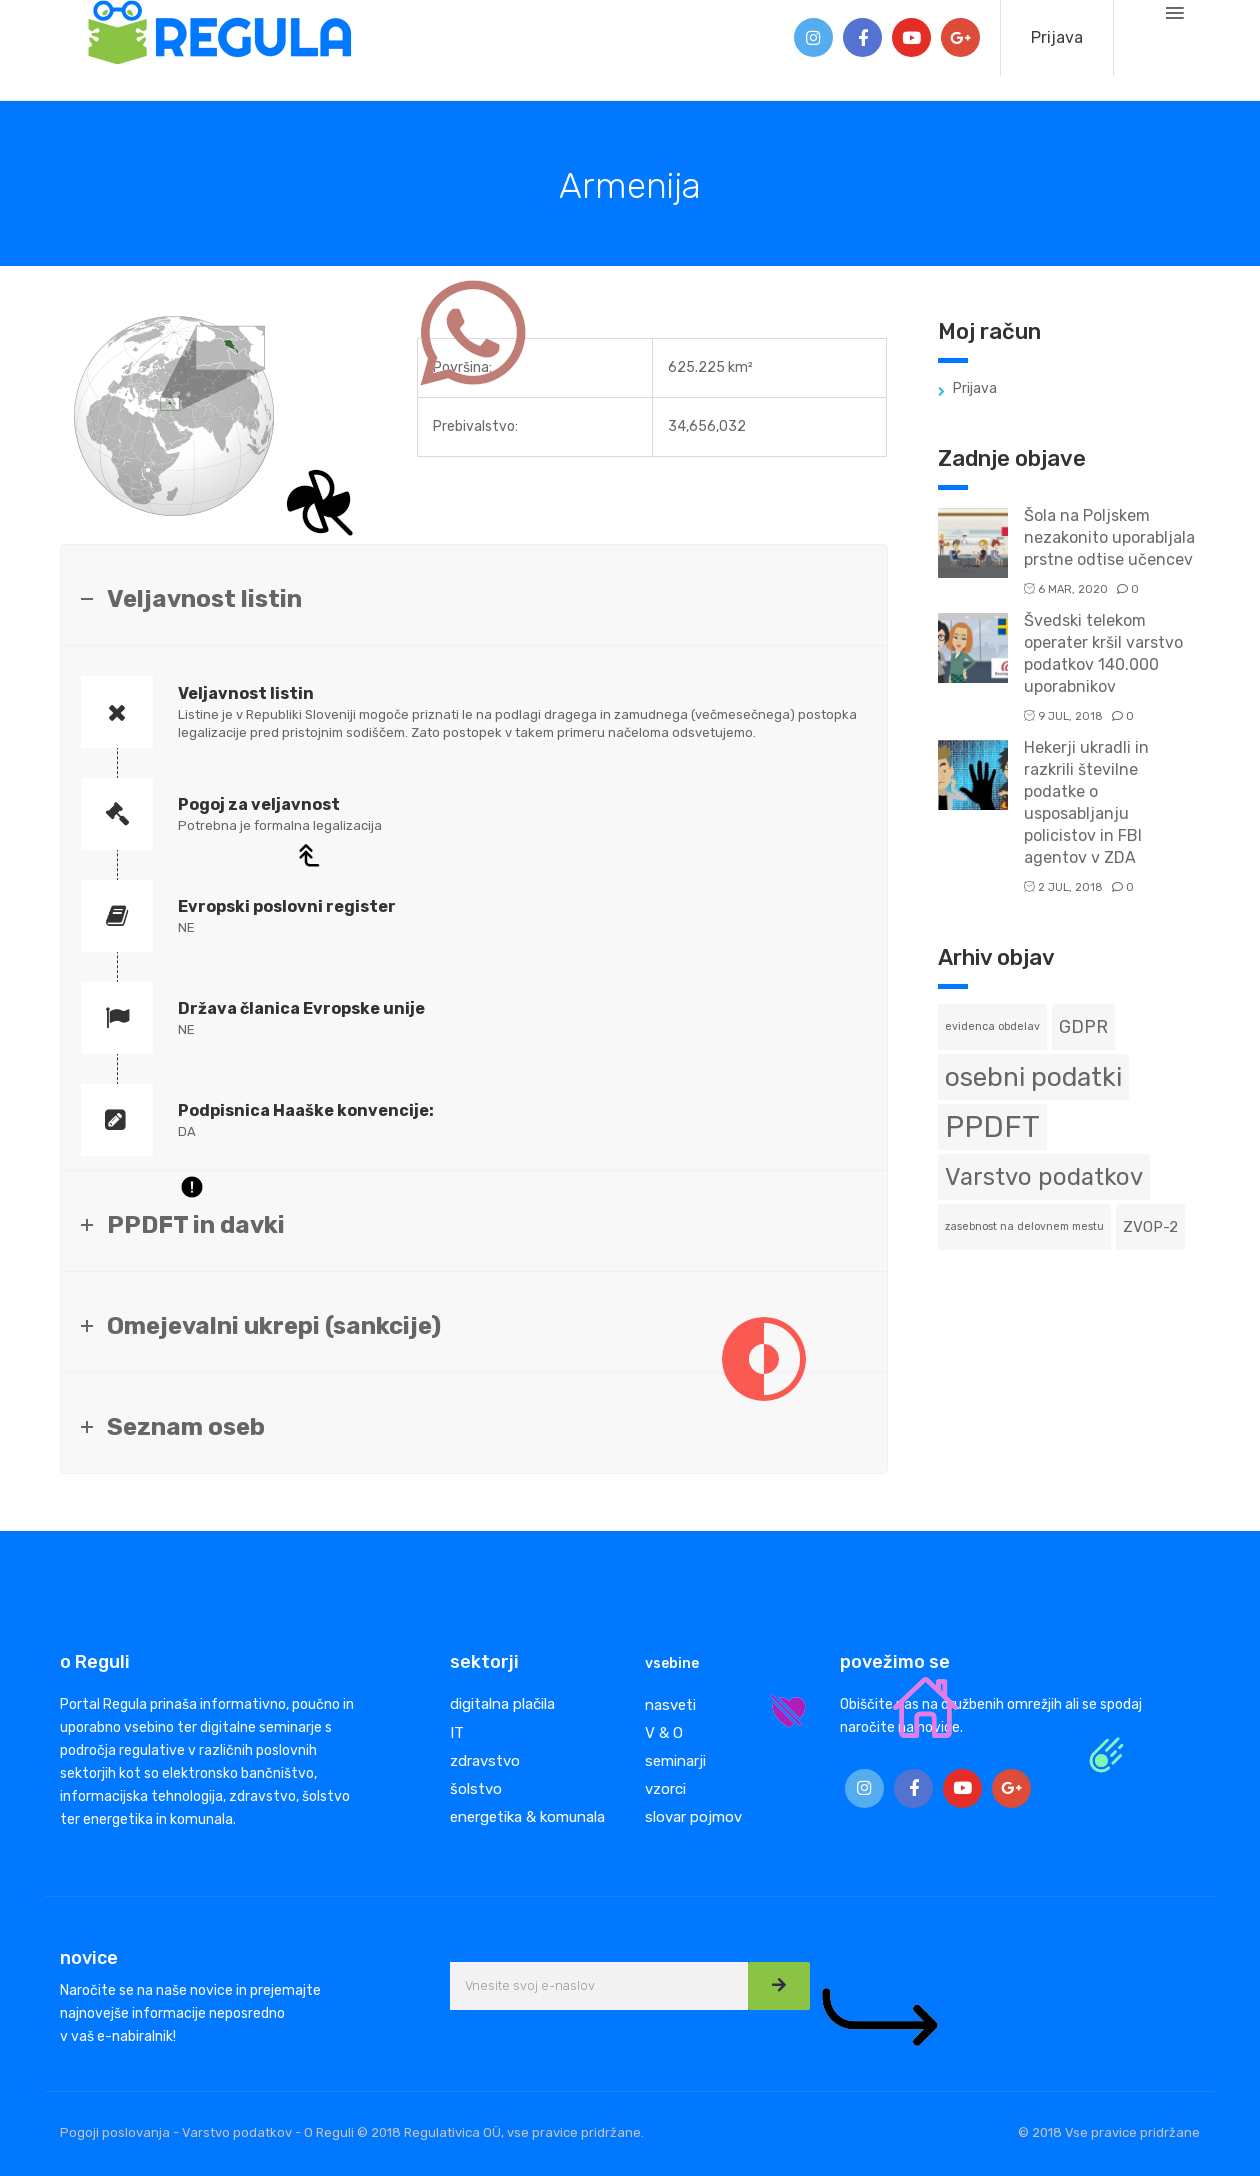 The image size is (1260, 2176). Describe the element at coordinates (321, 504) in the screenshot. I see `decorative or playful element indicating a fun/casual feature` at that location.